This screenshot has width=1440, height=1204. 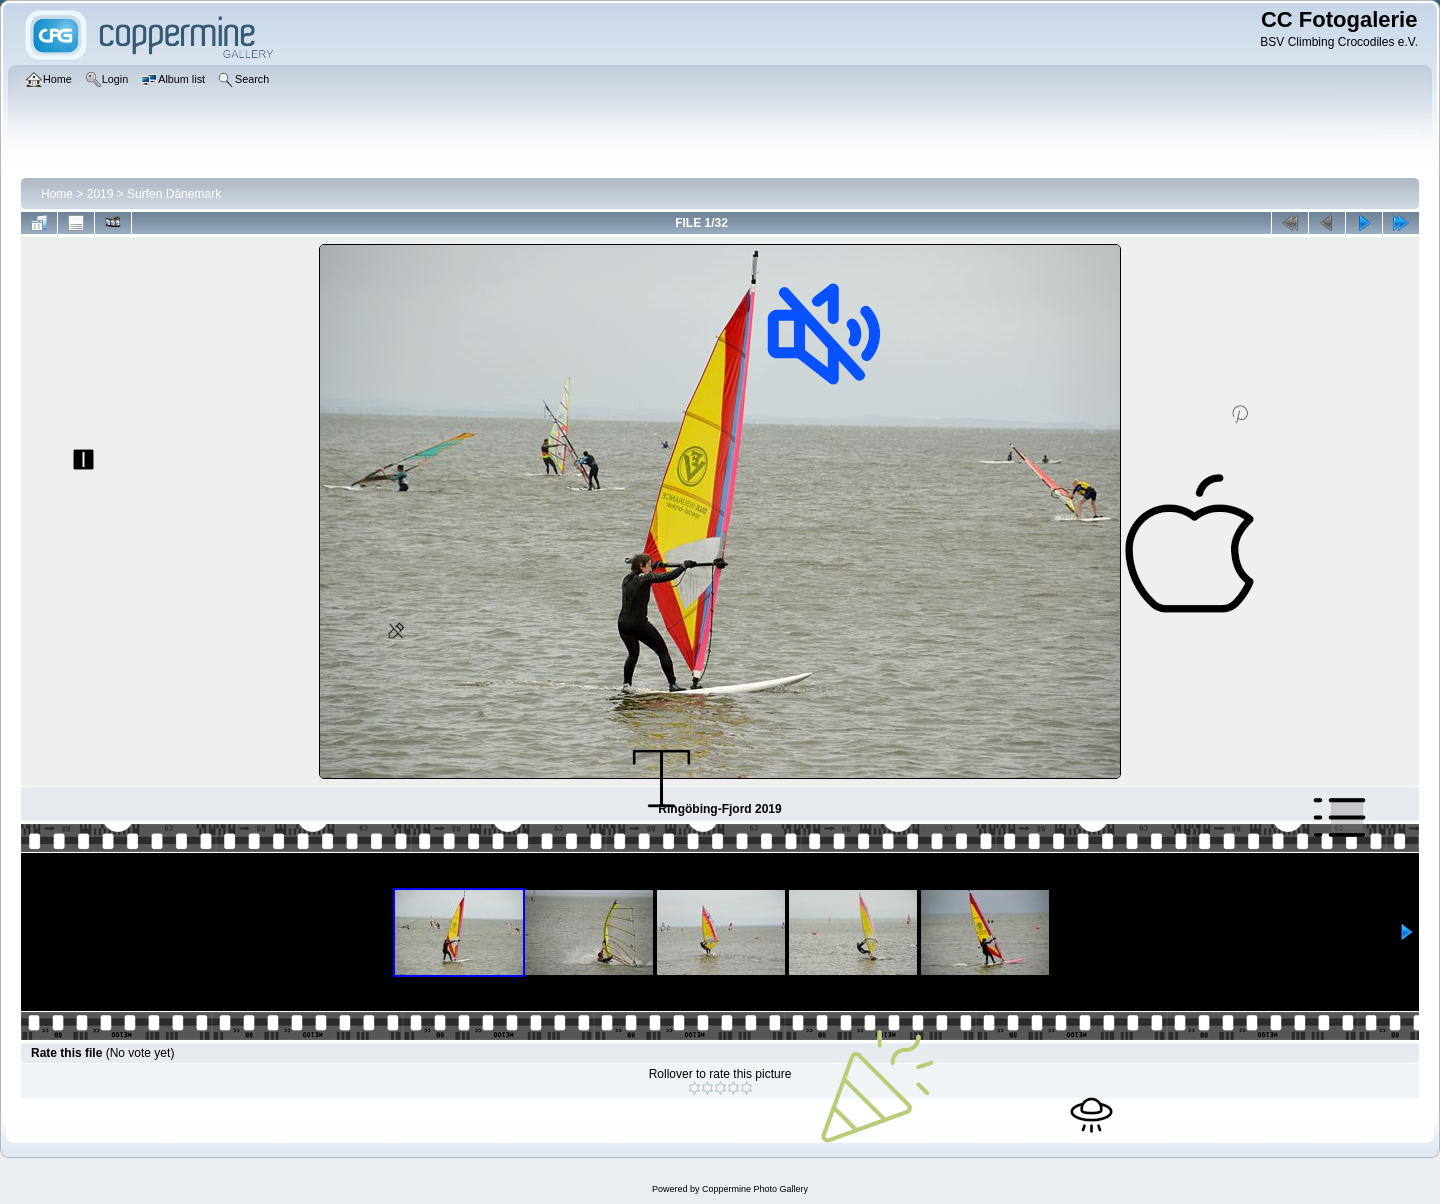 I want to click on apple company logo or branding, so click(x=1194, y=553).